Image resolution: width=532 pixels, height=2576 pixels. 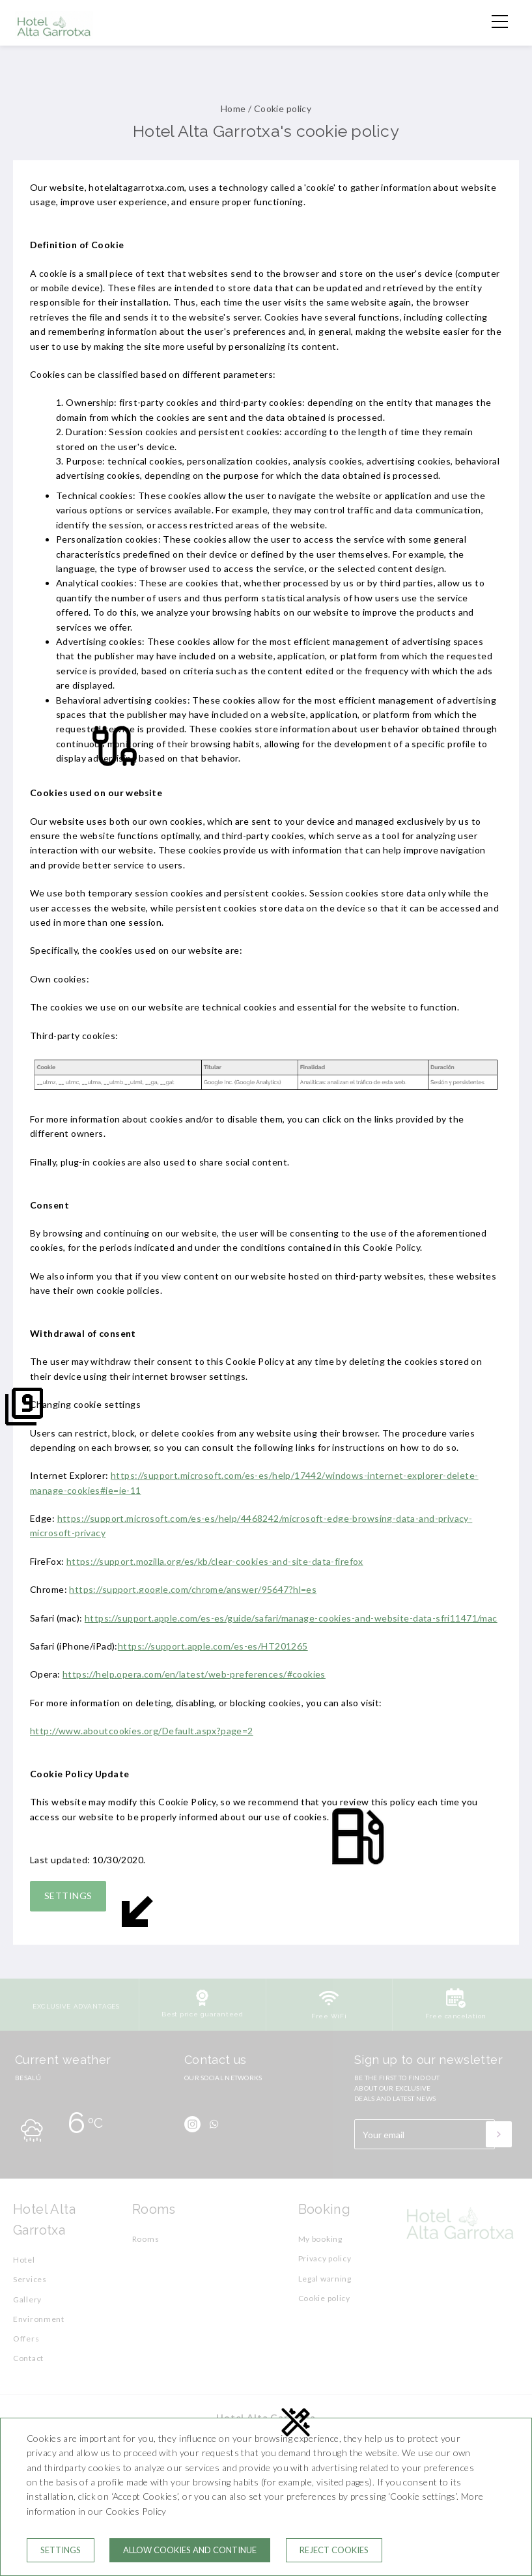 I want to click on connect or manage cable connections, so click(x=115, y=746).